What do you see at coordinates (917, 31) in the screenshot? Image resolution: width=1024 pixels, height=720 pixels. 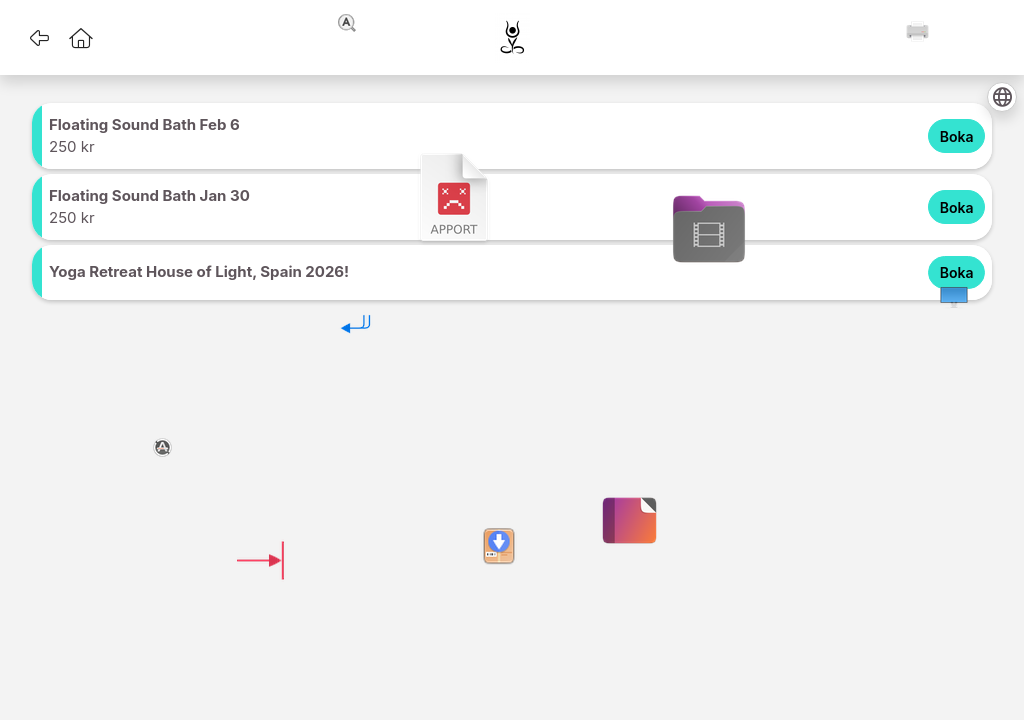 I see `access printer settings and options` at bounding box center [917, 31].